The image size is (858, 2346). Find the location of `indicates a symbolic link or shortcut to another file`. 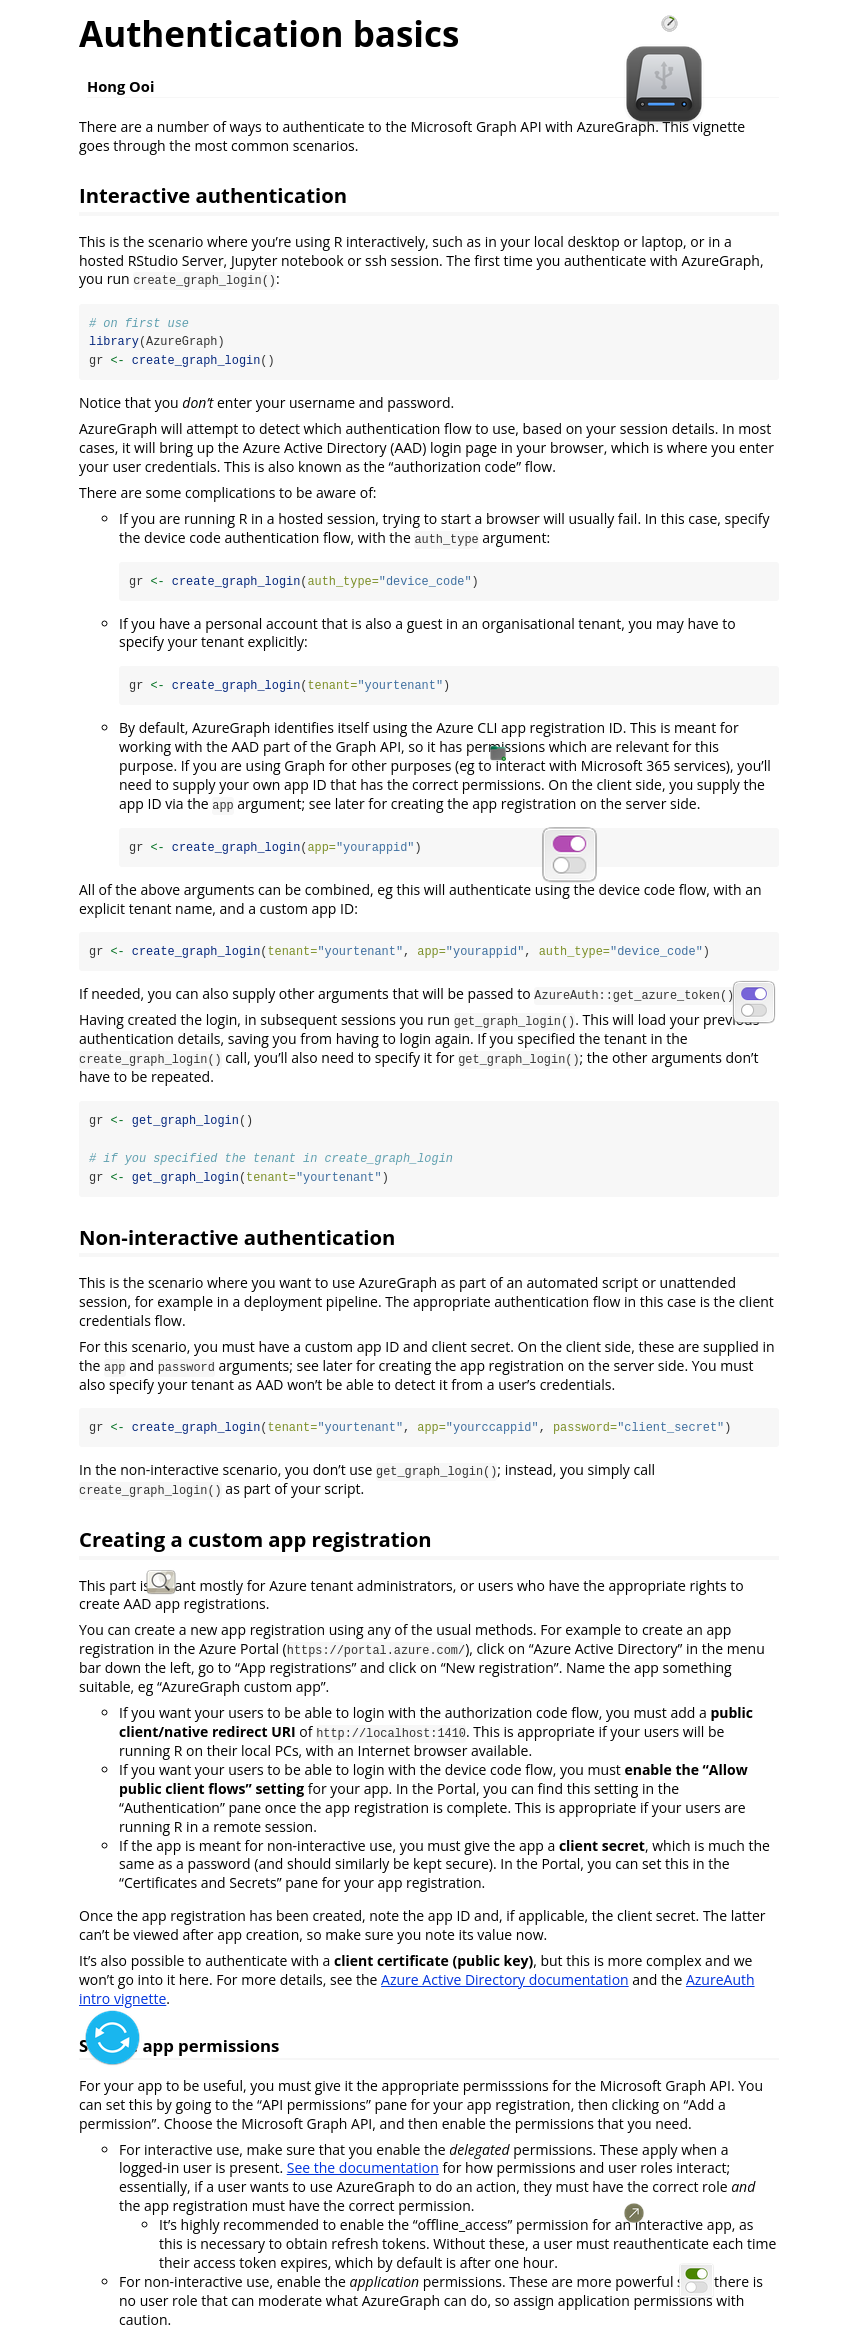

indicates a symbolic link or shortcut to another file is located at coordinates (634, 2213).